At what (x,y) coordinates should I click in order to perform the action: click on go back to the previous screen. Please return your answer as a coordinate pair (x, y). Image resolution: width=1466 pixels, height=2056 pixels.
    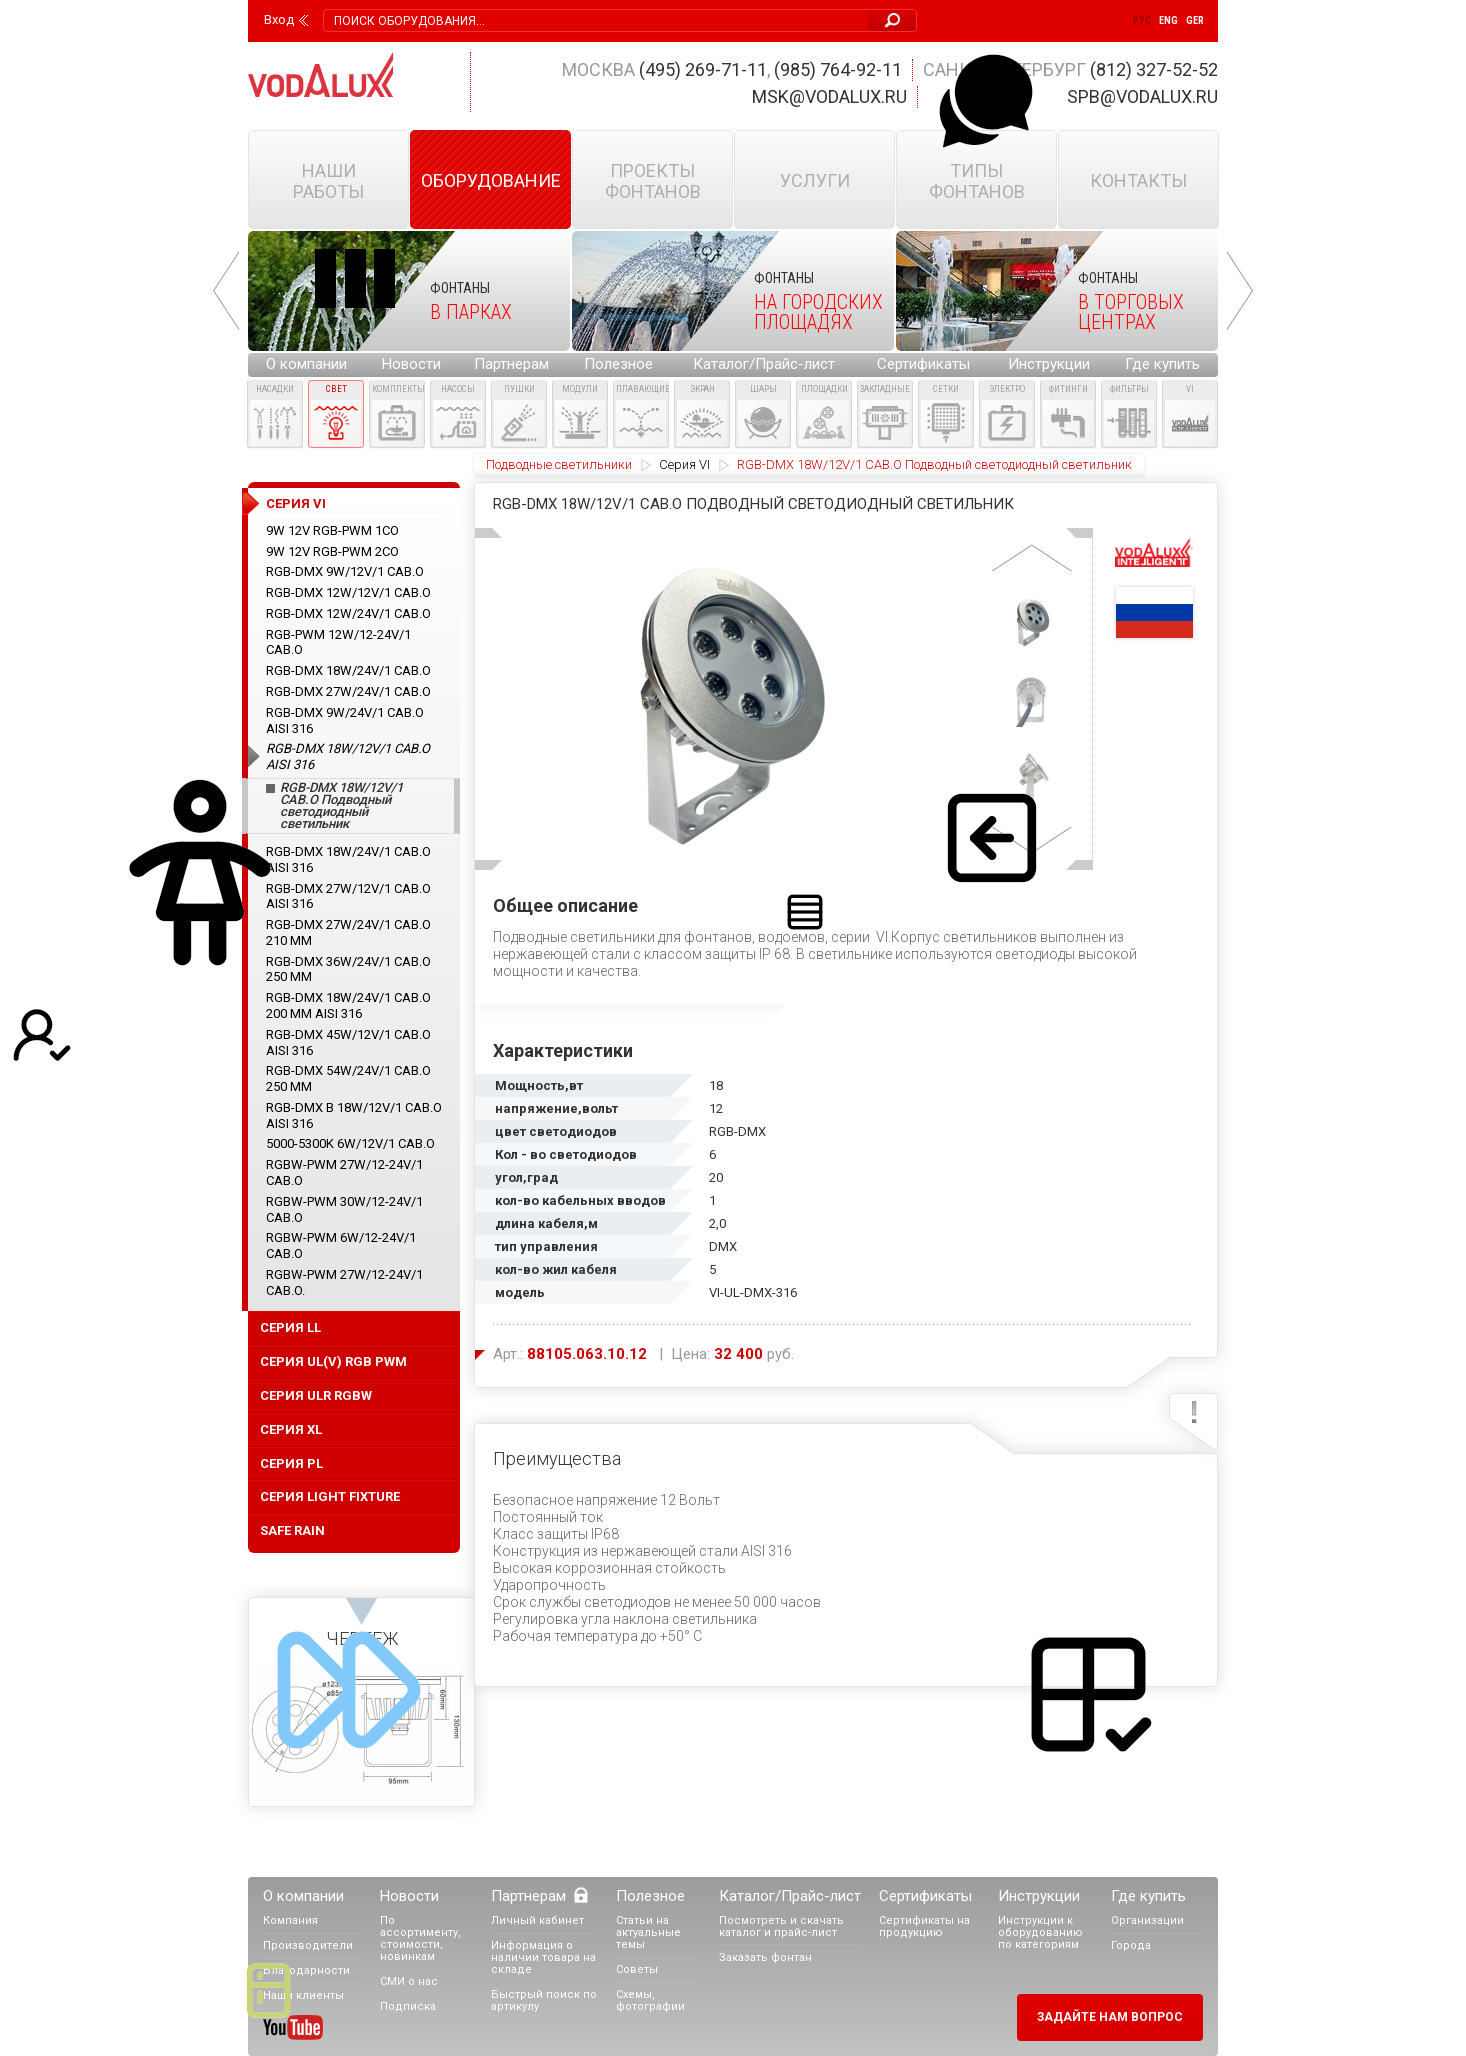
    Looking at the image, I should click on (992, 838).